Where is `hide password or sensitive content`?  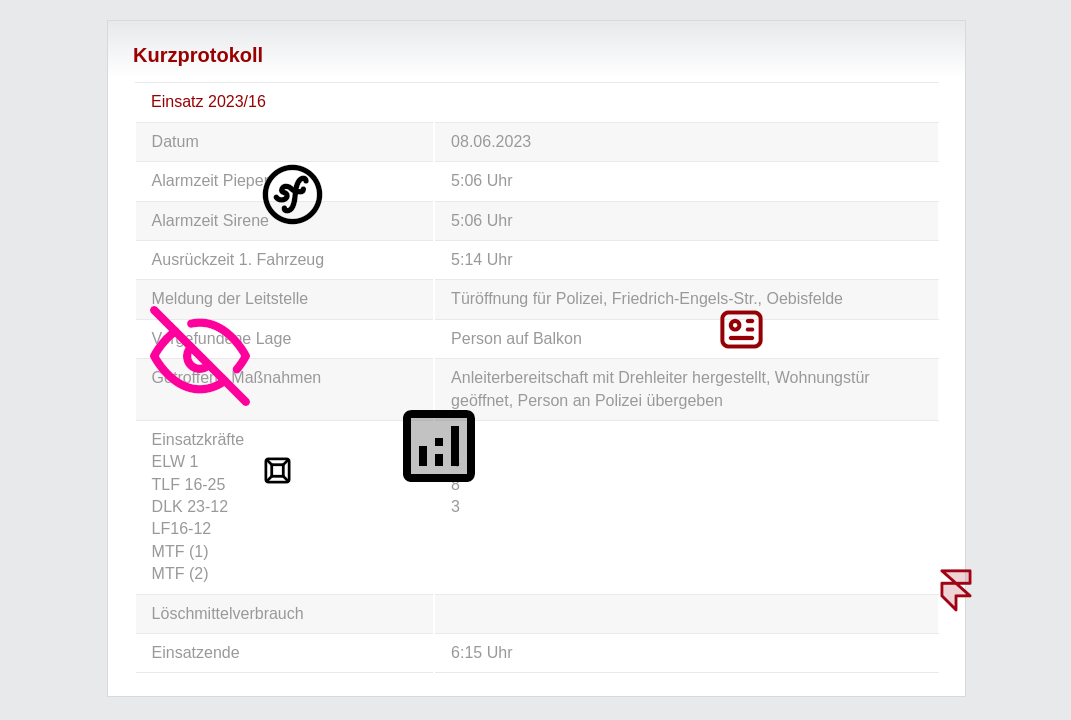 hide password or sensitive content is located at coordinates (200, 356).